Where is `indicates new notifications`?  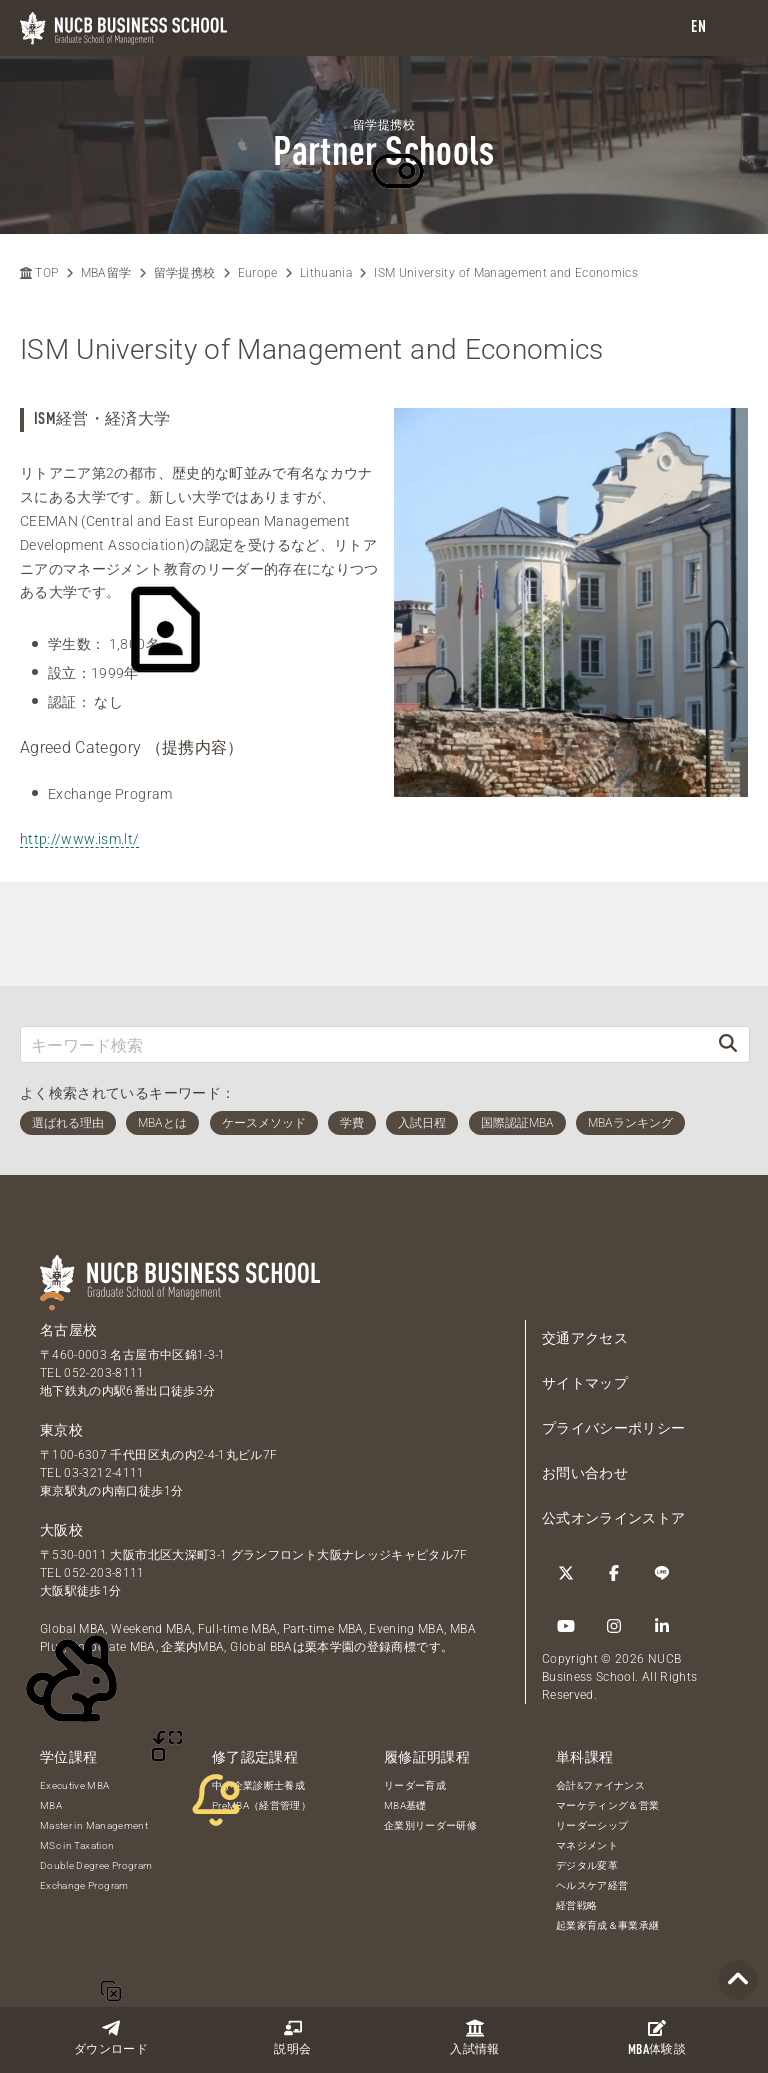 indicates new notifications is located at coordinates (216, 1800).